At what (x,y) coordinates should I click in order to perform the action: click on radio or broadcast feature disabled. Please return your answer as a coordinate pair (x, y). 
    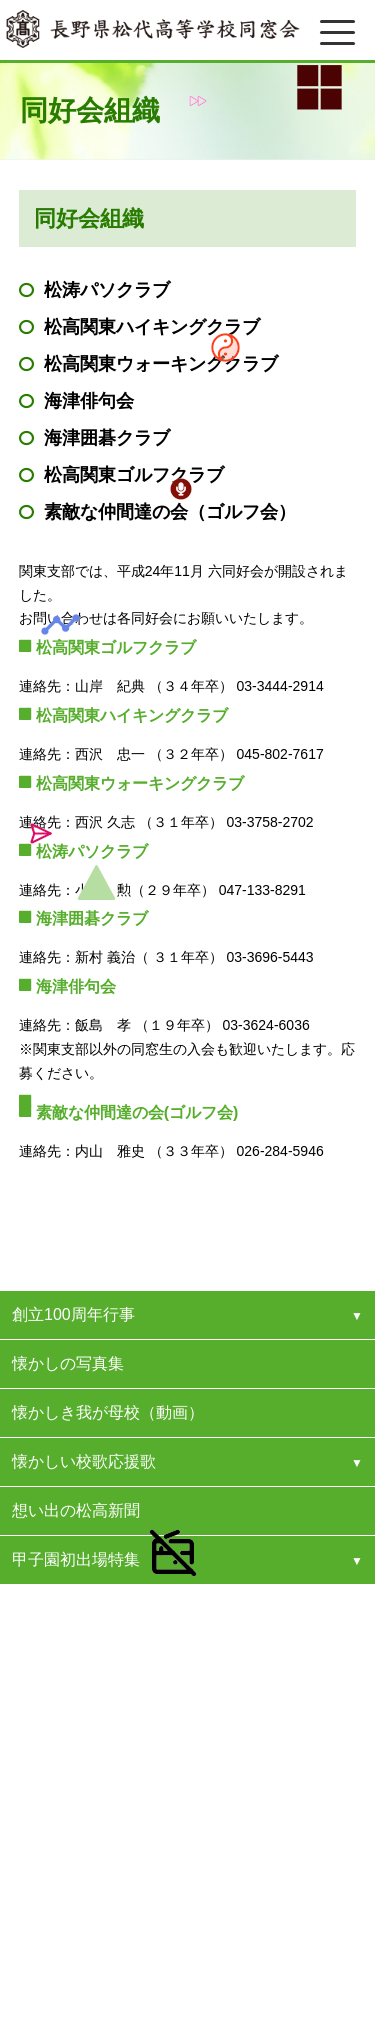
    Looking at the image, I should click on (173, 1553).